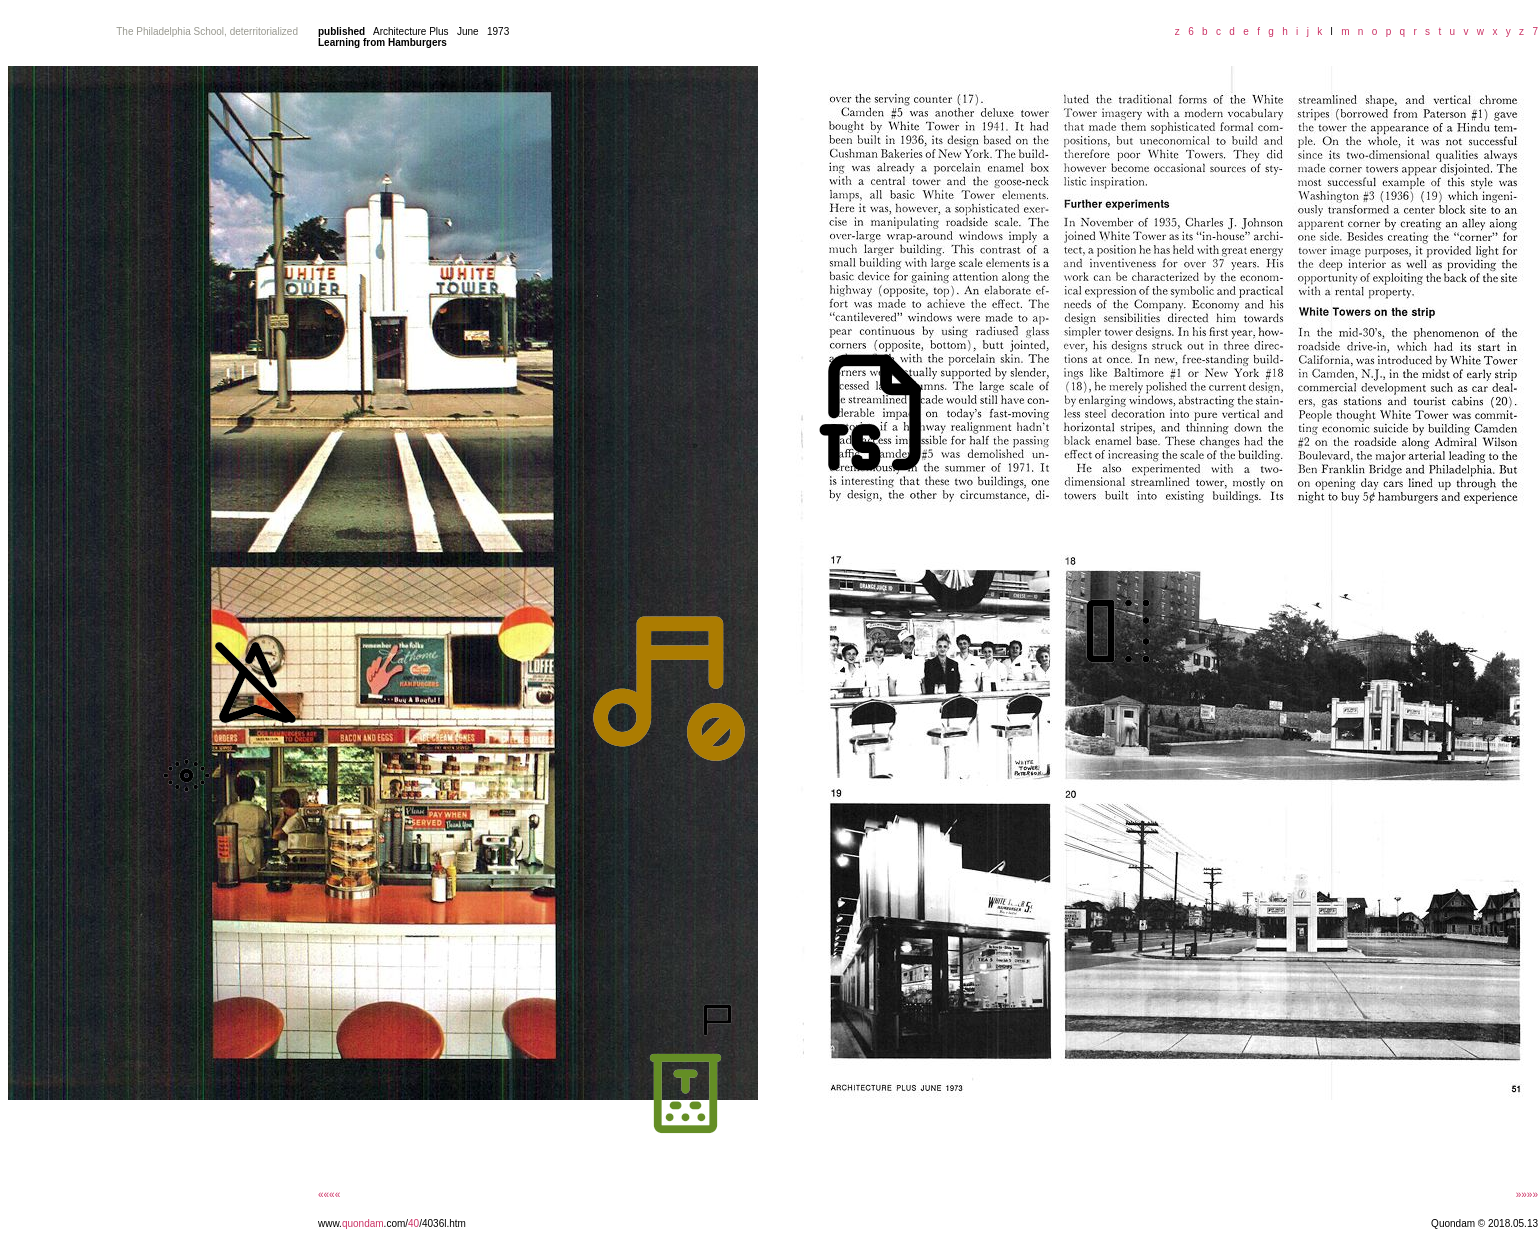 Image resolution: width=1538 pixels, height=1255 pixels. Describe the element at coordinates (717, 1018) in the screenshot. I see `flag an item for review` at that location.